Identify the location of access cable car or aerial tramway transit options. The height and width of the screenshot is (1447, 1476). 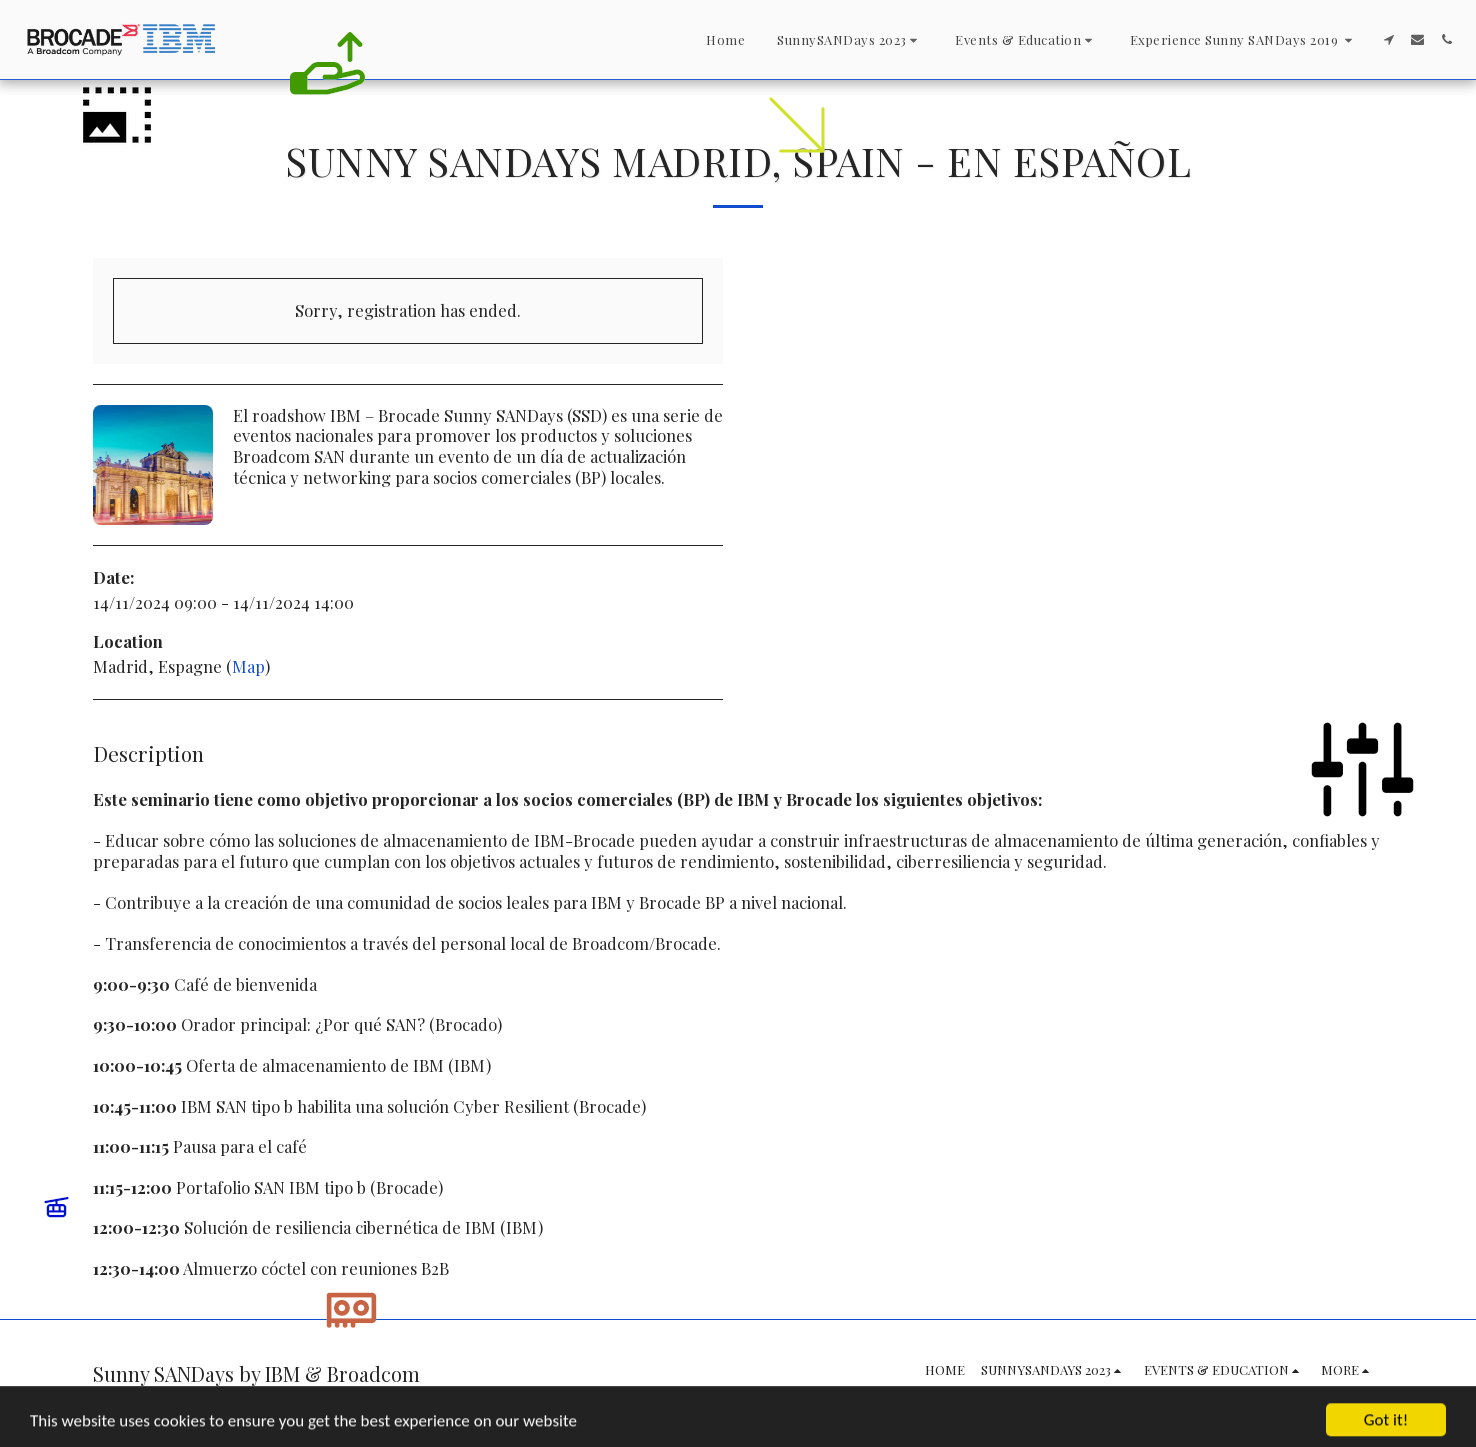
(56, 1207).